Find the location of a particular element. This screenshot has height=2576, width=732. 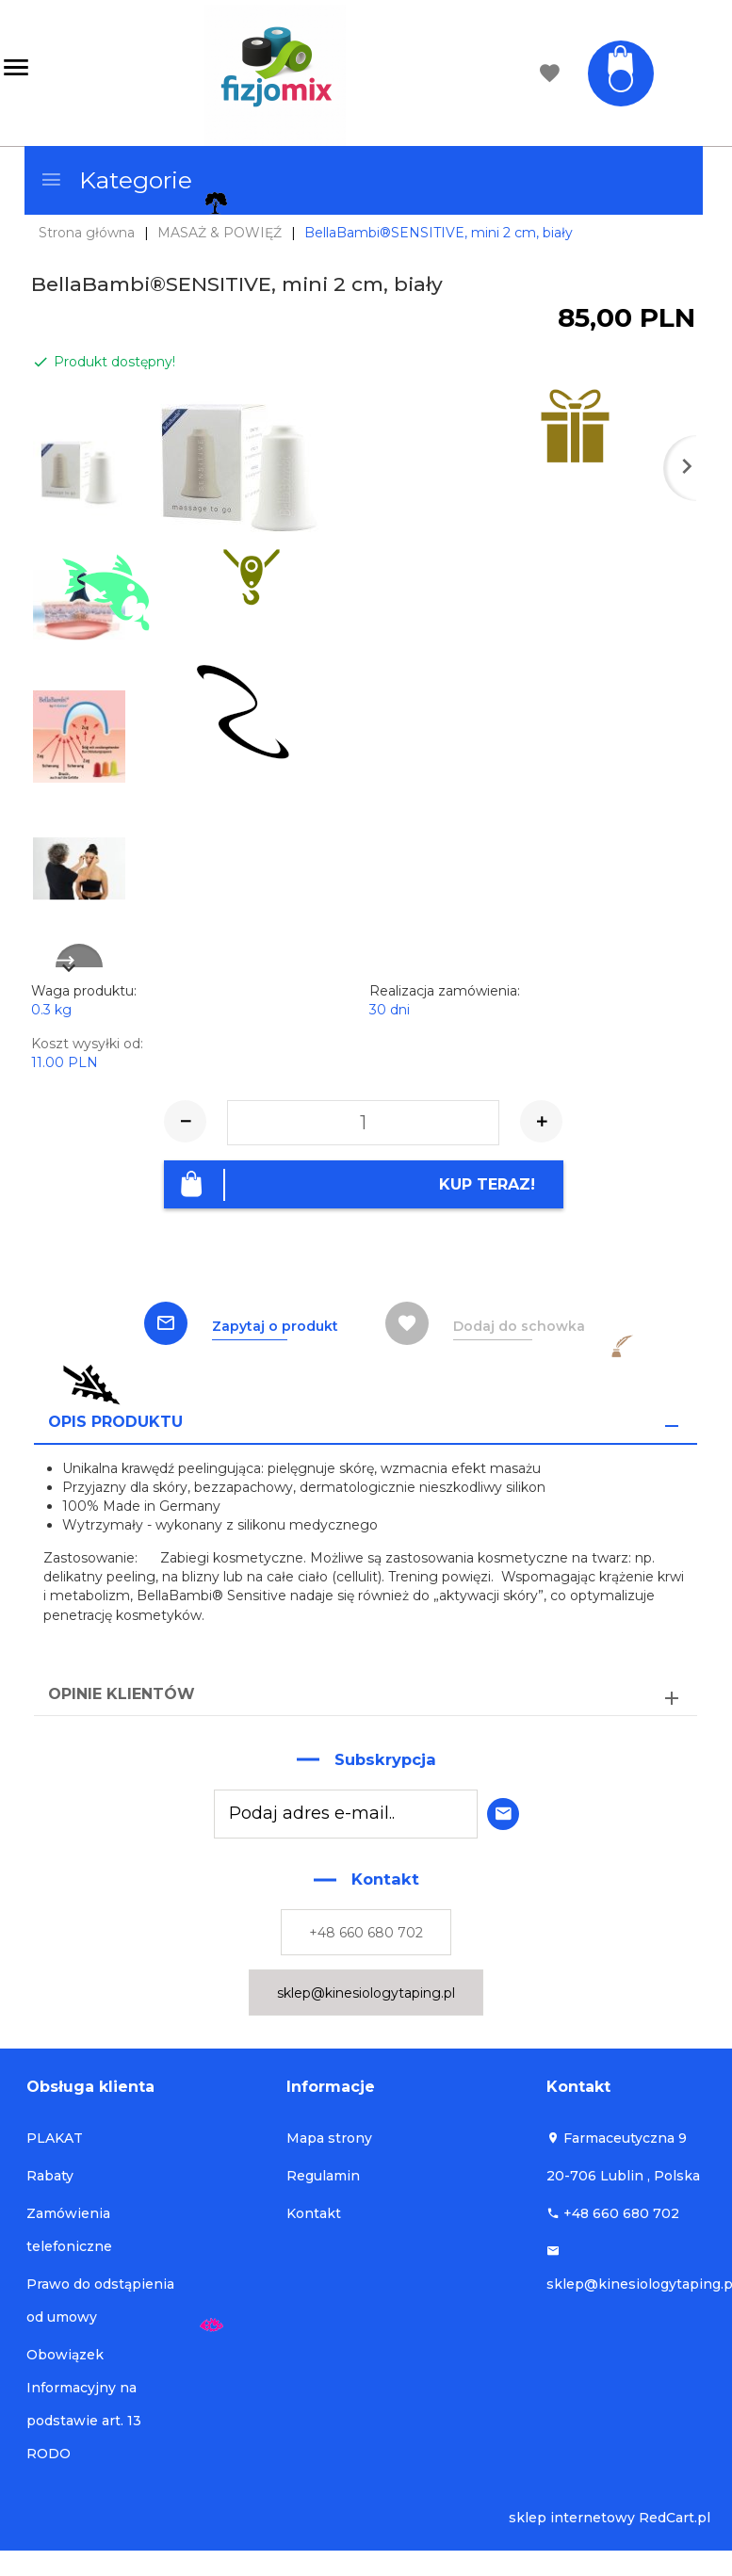

compose or write a new document is located at coordinates (622, 1346).